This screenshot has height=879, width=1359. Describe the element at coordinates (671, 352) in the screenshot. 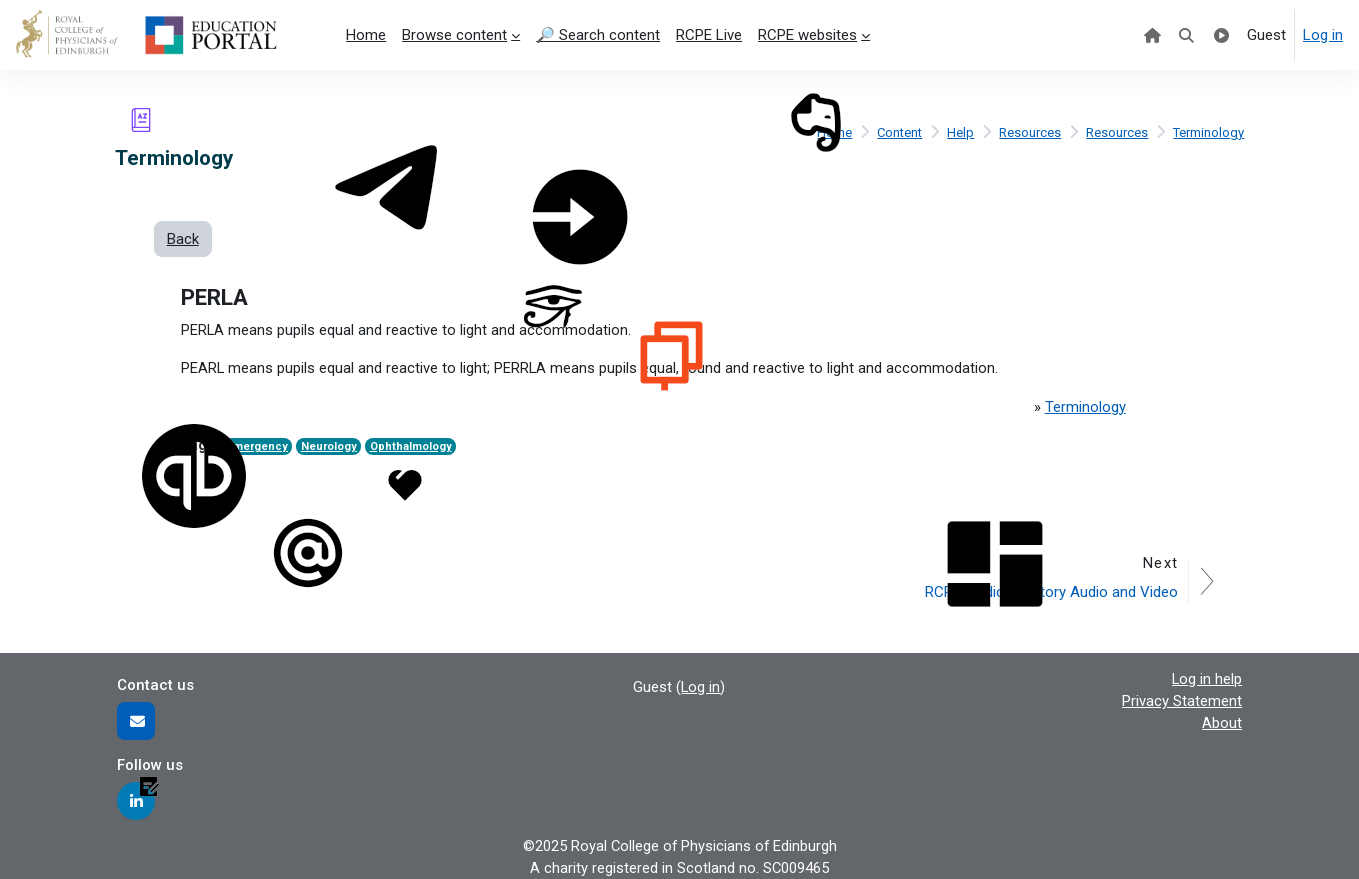

I see `aed electrode pads for defibrillator device` at that location.